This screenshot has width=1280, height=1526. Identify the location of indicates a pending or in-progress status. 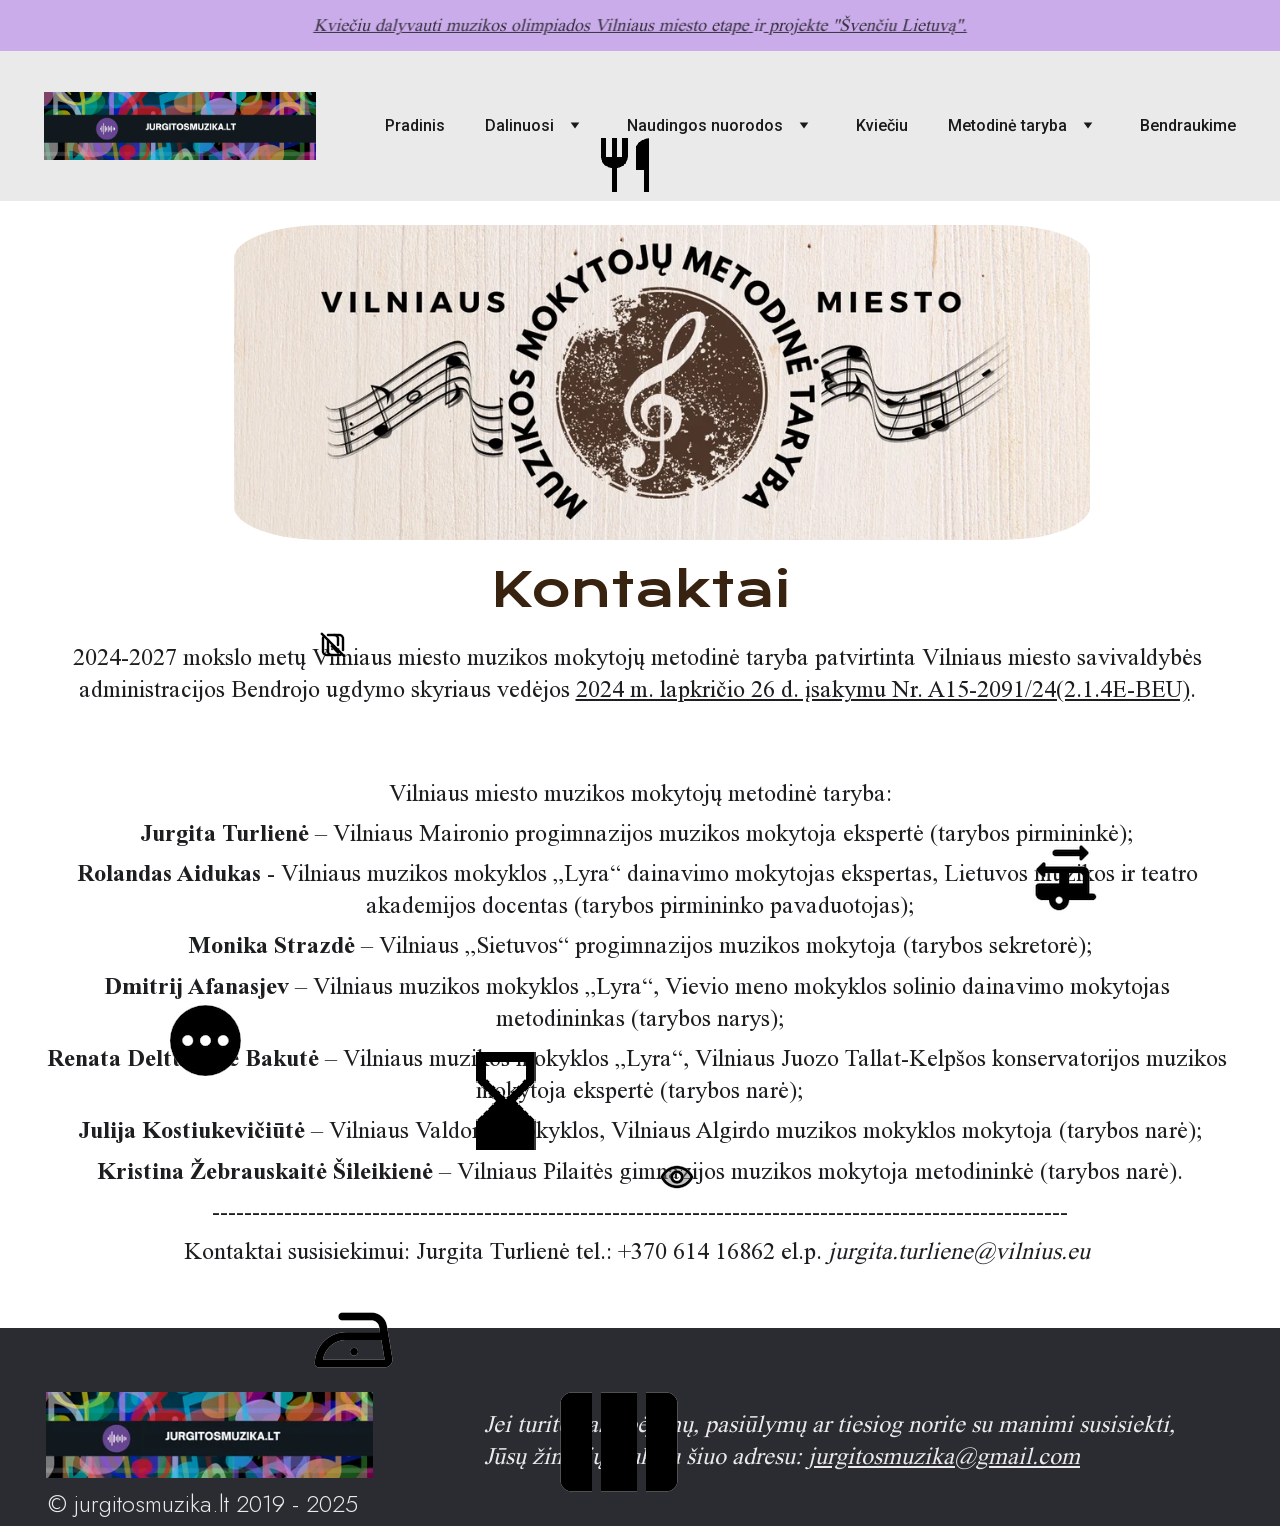
(205, 1040).